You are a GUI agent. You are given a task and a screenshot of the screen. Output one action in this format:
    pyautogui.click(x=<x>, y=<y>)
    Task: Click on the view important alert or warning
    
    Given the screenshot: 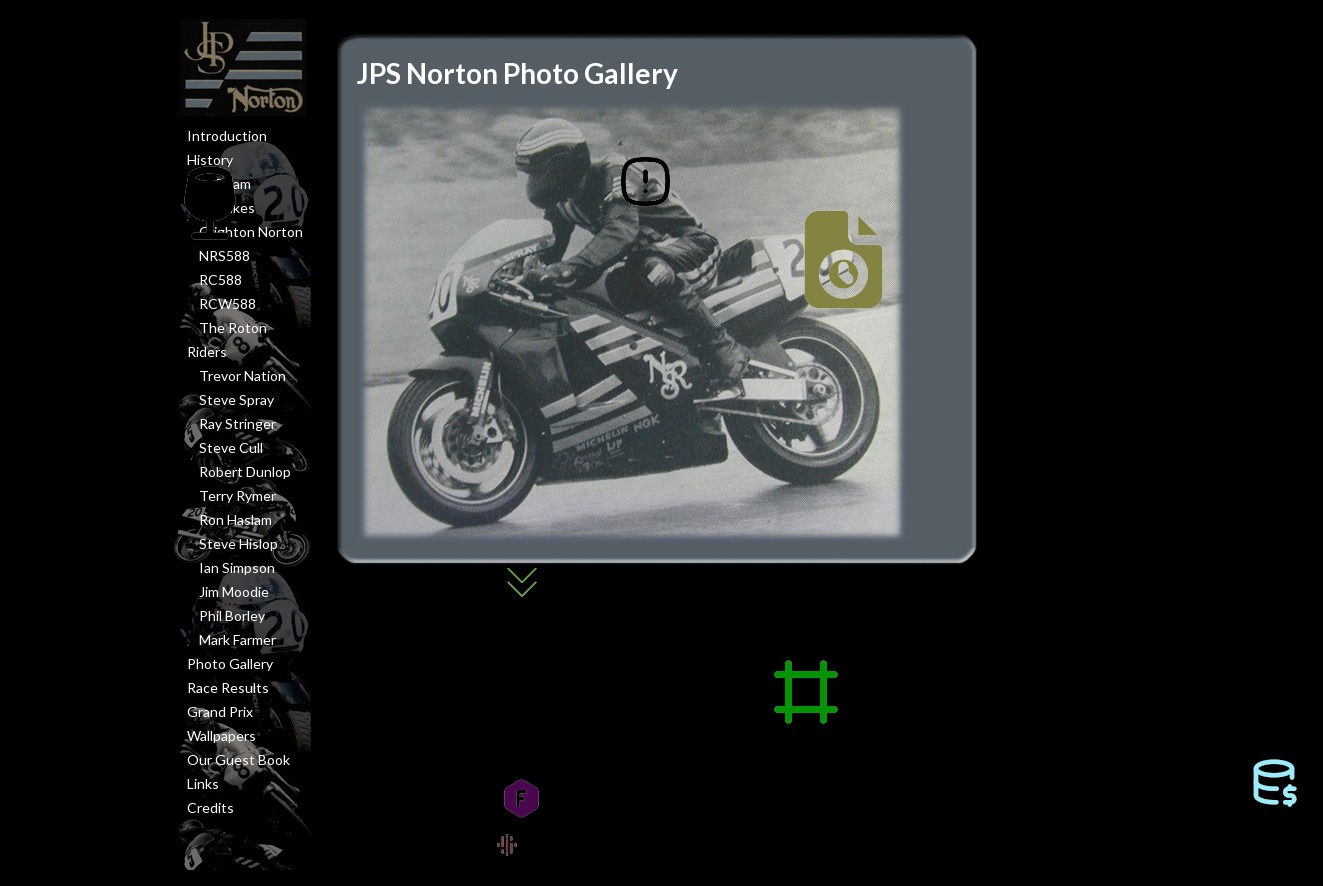 What is the action you would take?
    pyautogui.click(x=645, y=181)
    